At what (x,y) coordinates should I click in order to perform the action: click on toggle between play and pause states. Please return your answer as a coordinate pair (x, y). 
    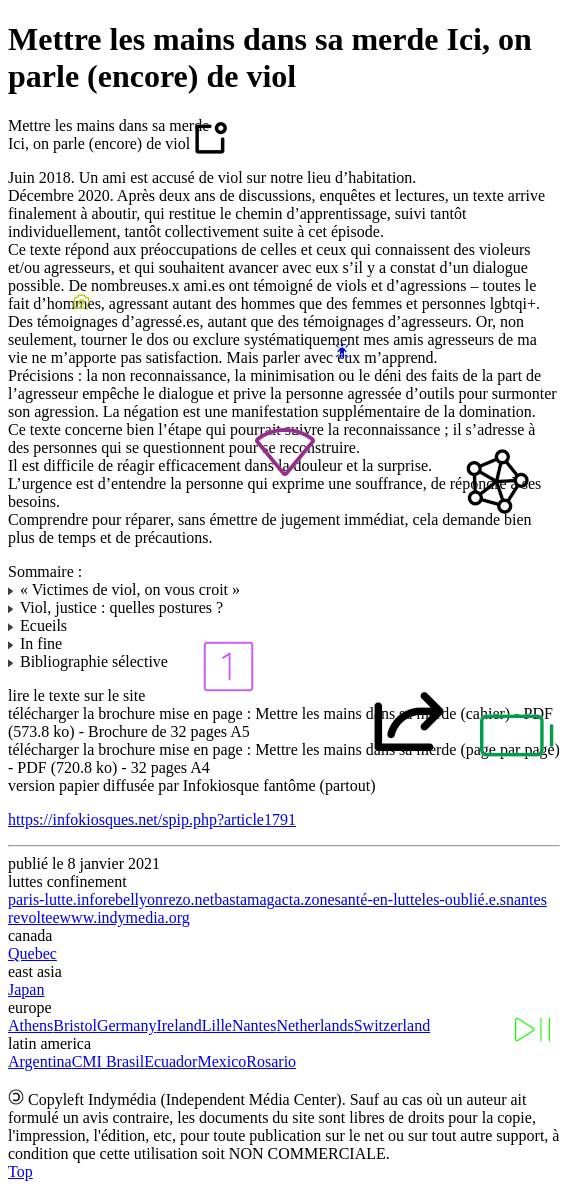
    Looking at the image, I should click on (532, 1029).